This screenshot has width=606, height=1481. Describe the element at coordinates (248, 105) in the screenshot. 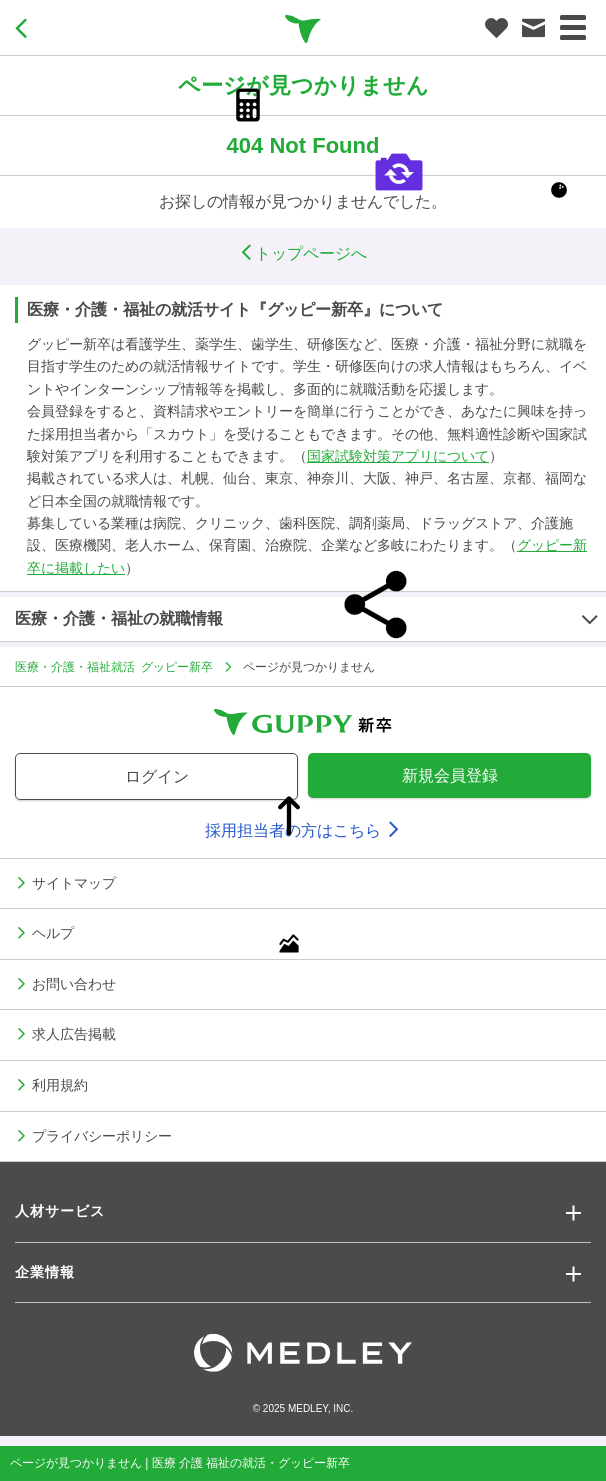

I see `open the calculator app` at that location.